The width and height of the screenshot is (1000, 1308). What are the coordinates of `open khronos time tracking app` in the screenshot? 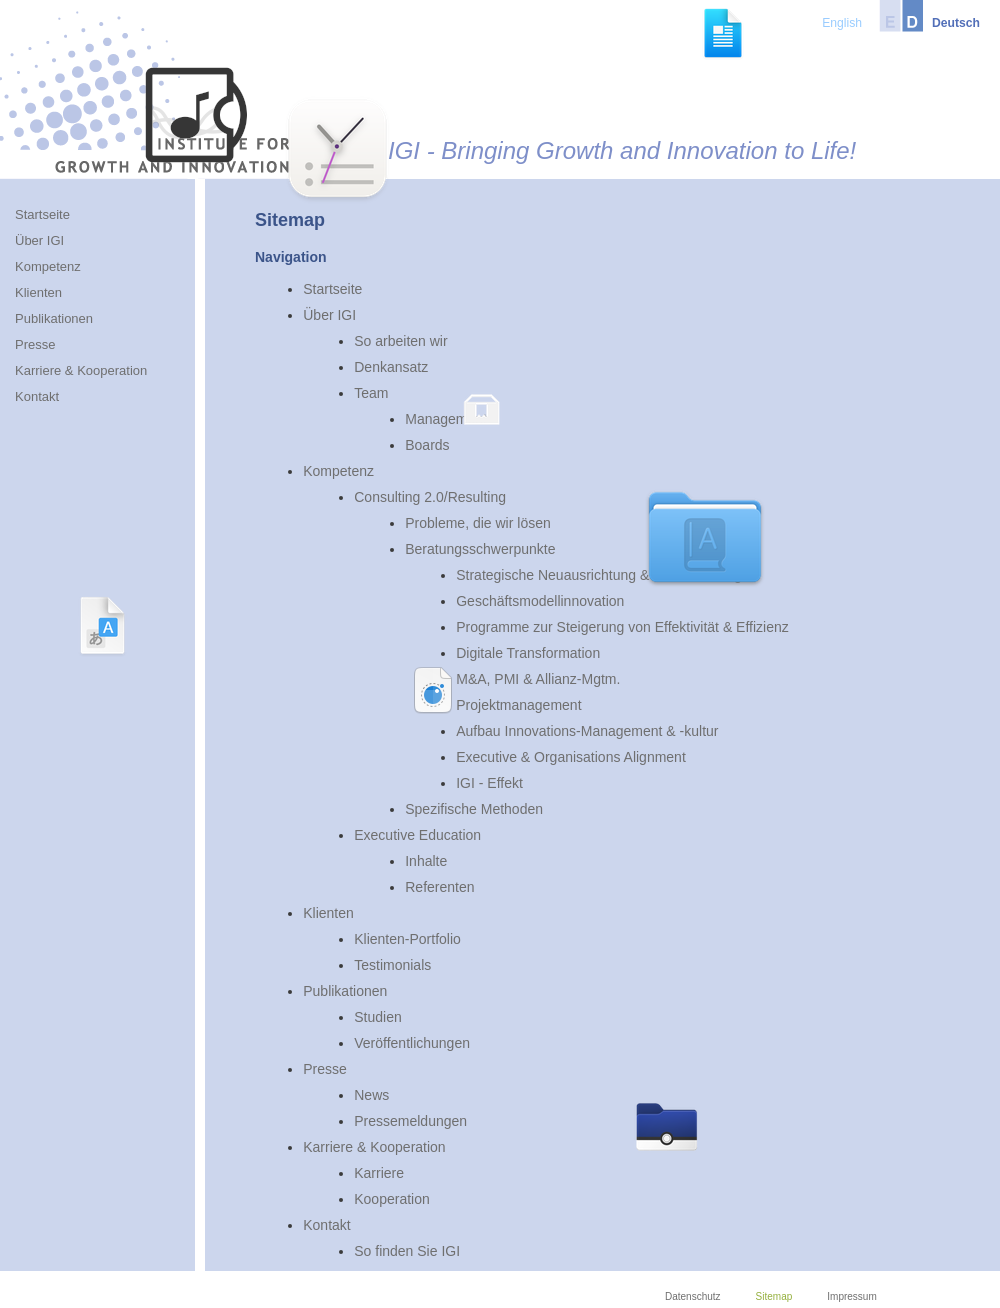 It's located at (337, 148).